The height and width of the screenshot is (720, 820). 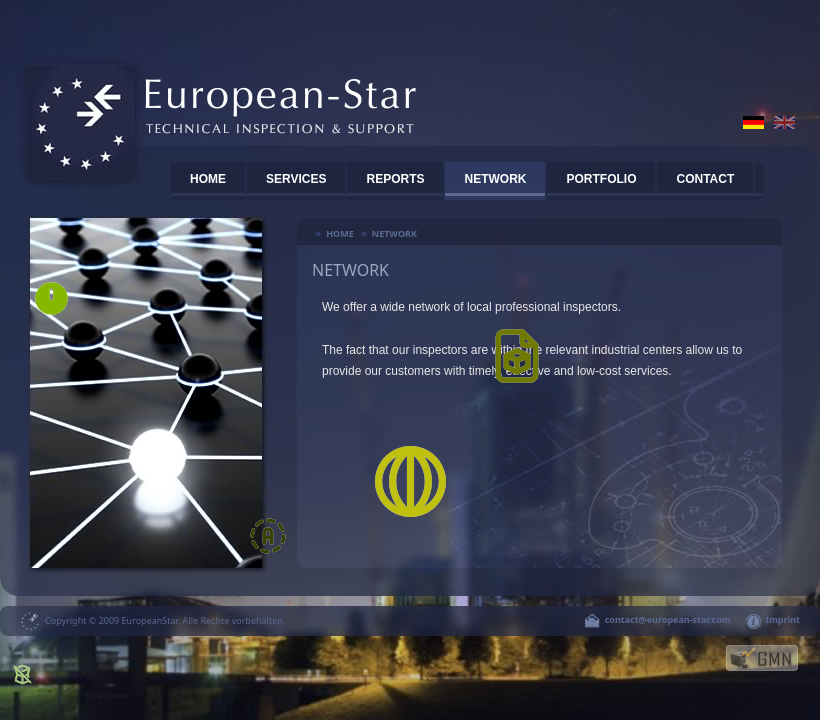 I want to click on disable 3D object rendering, so click(x=22, y=674).